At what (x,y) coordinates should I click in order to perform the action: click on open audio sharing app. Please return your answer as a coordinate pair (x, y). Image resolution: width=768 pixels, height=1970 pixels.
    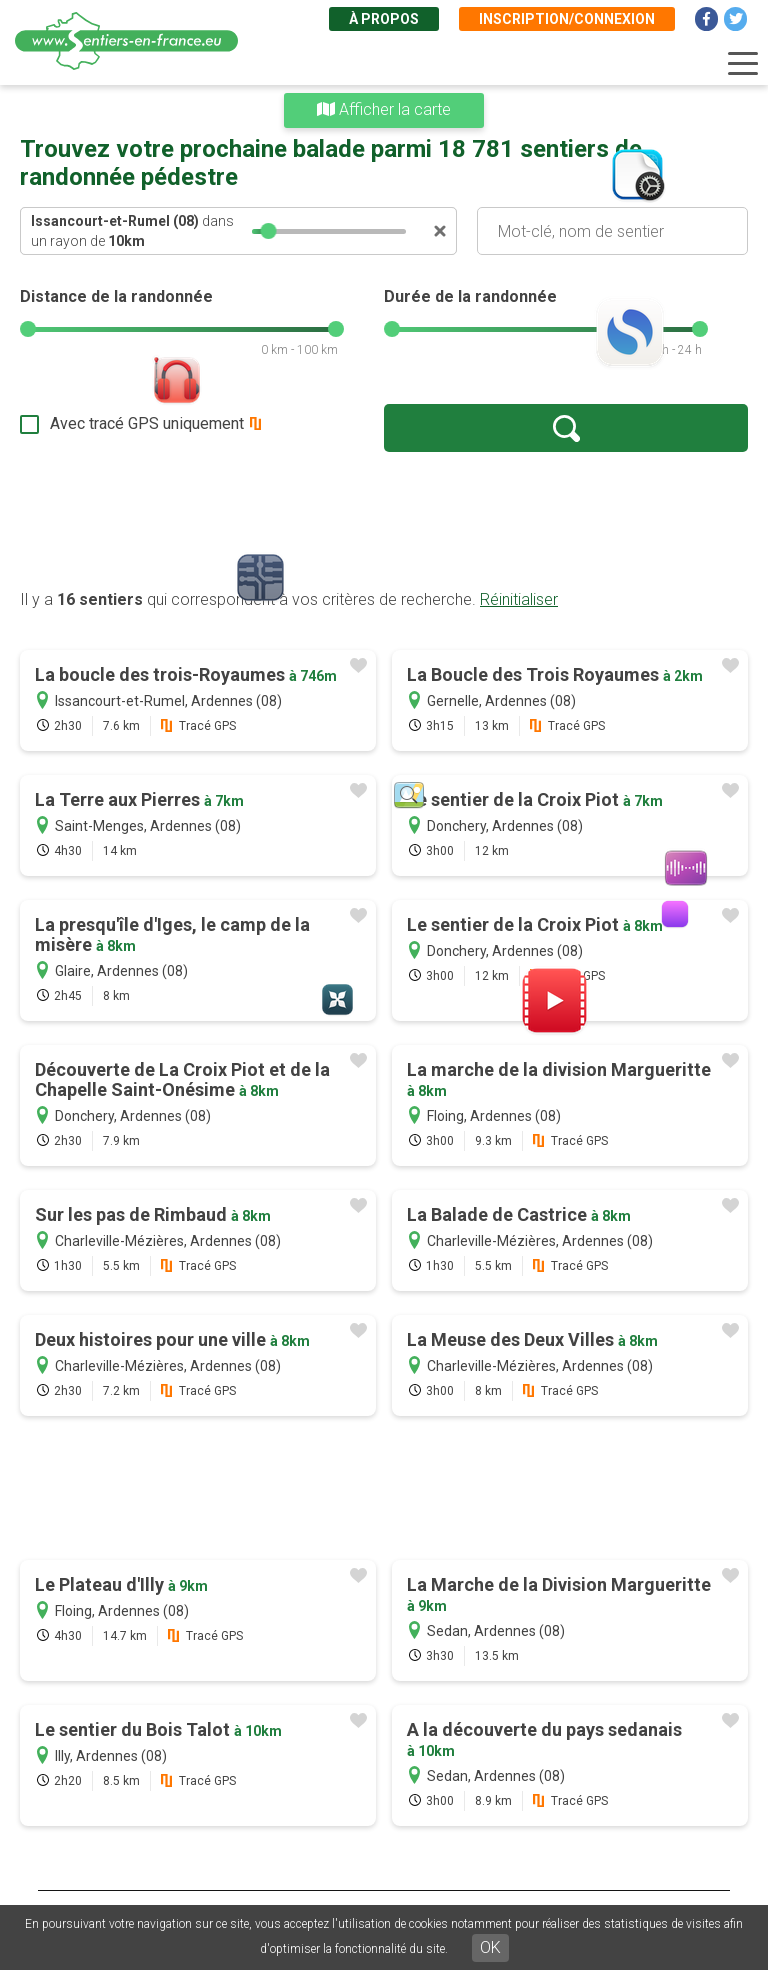
    Looking at the image, I should click on (177, 380).